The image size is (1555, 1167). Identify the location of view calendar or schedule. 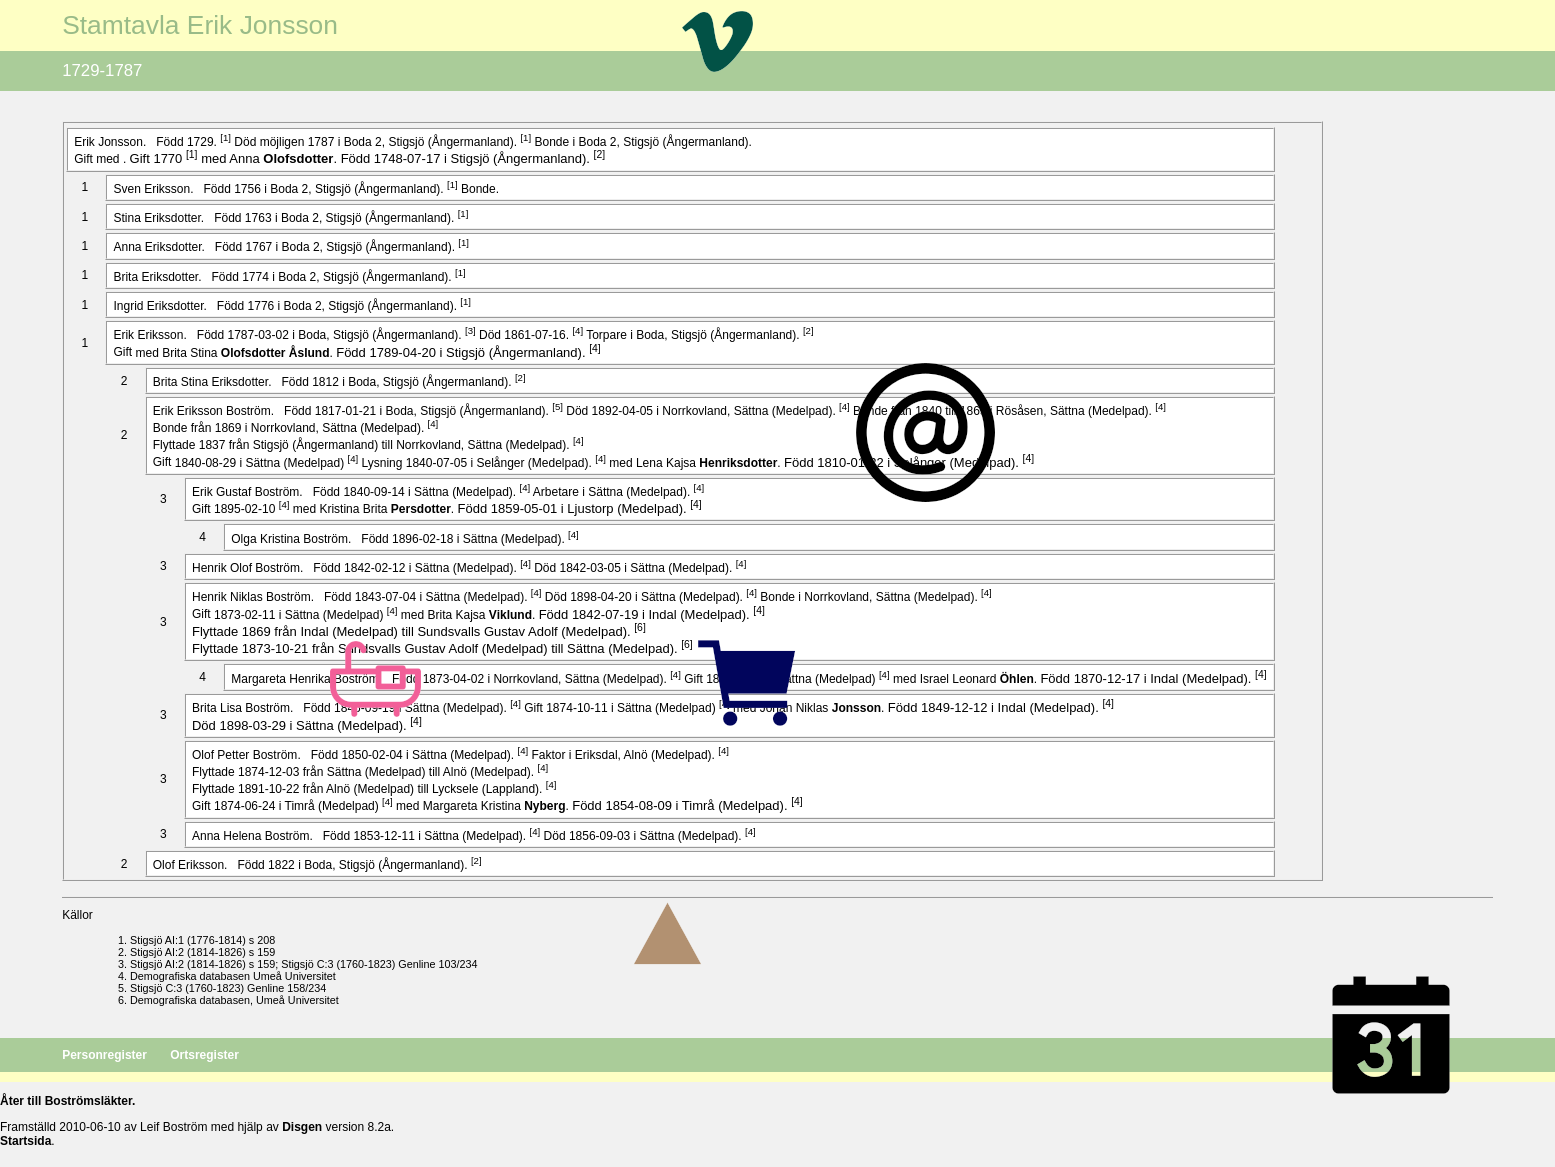
(1391, 1035).